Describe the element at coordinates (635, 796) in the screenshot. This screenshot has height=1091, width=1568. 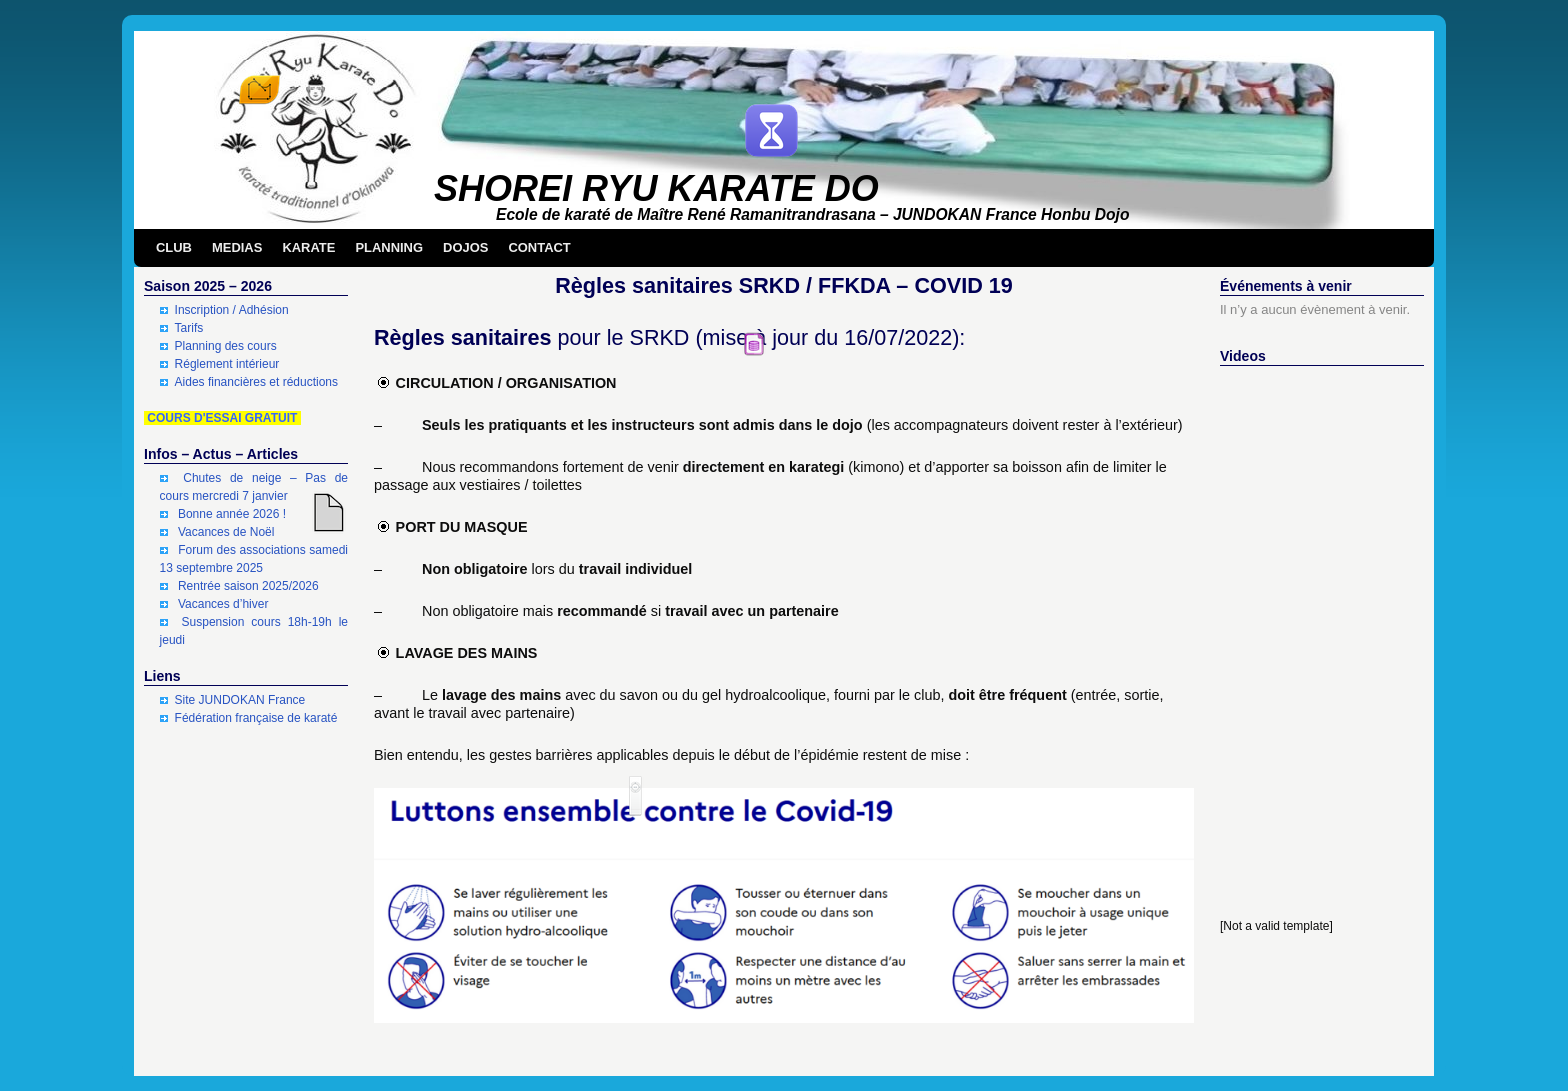
I see `sync music to your iPod device` at that location.